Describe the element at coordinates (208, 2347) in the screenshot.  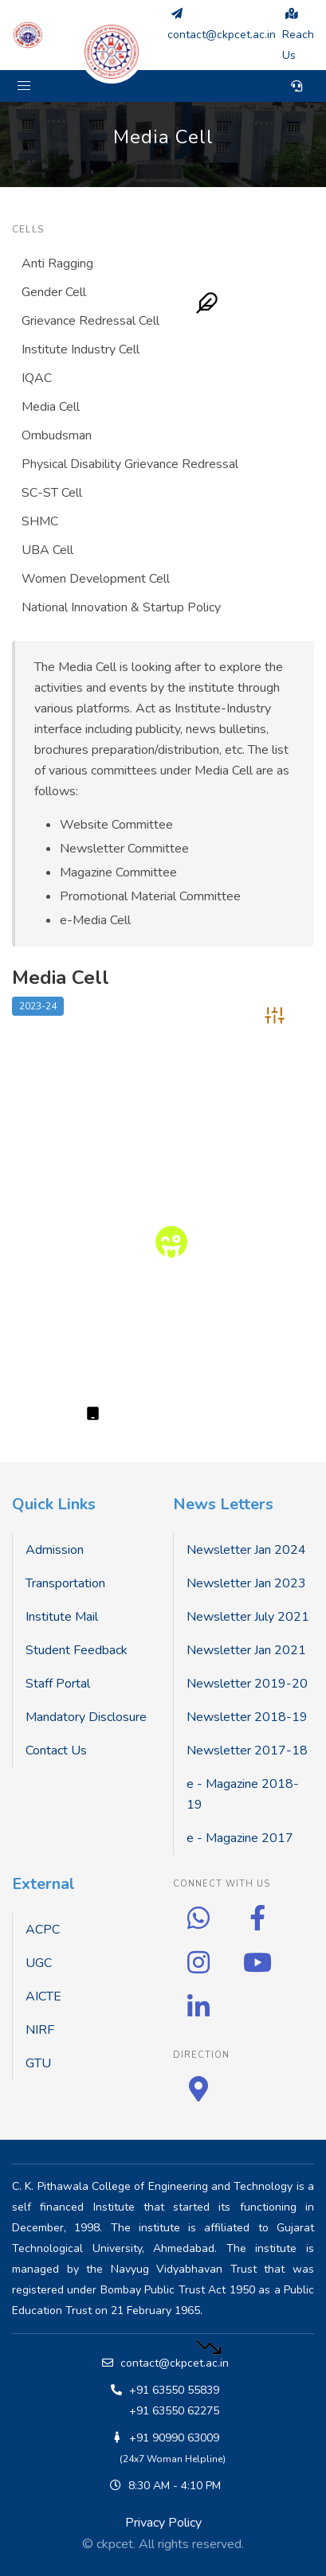
I see `indicates a downward trend or declining metrics` at that location.